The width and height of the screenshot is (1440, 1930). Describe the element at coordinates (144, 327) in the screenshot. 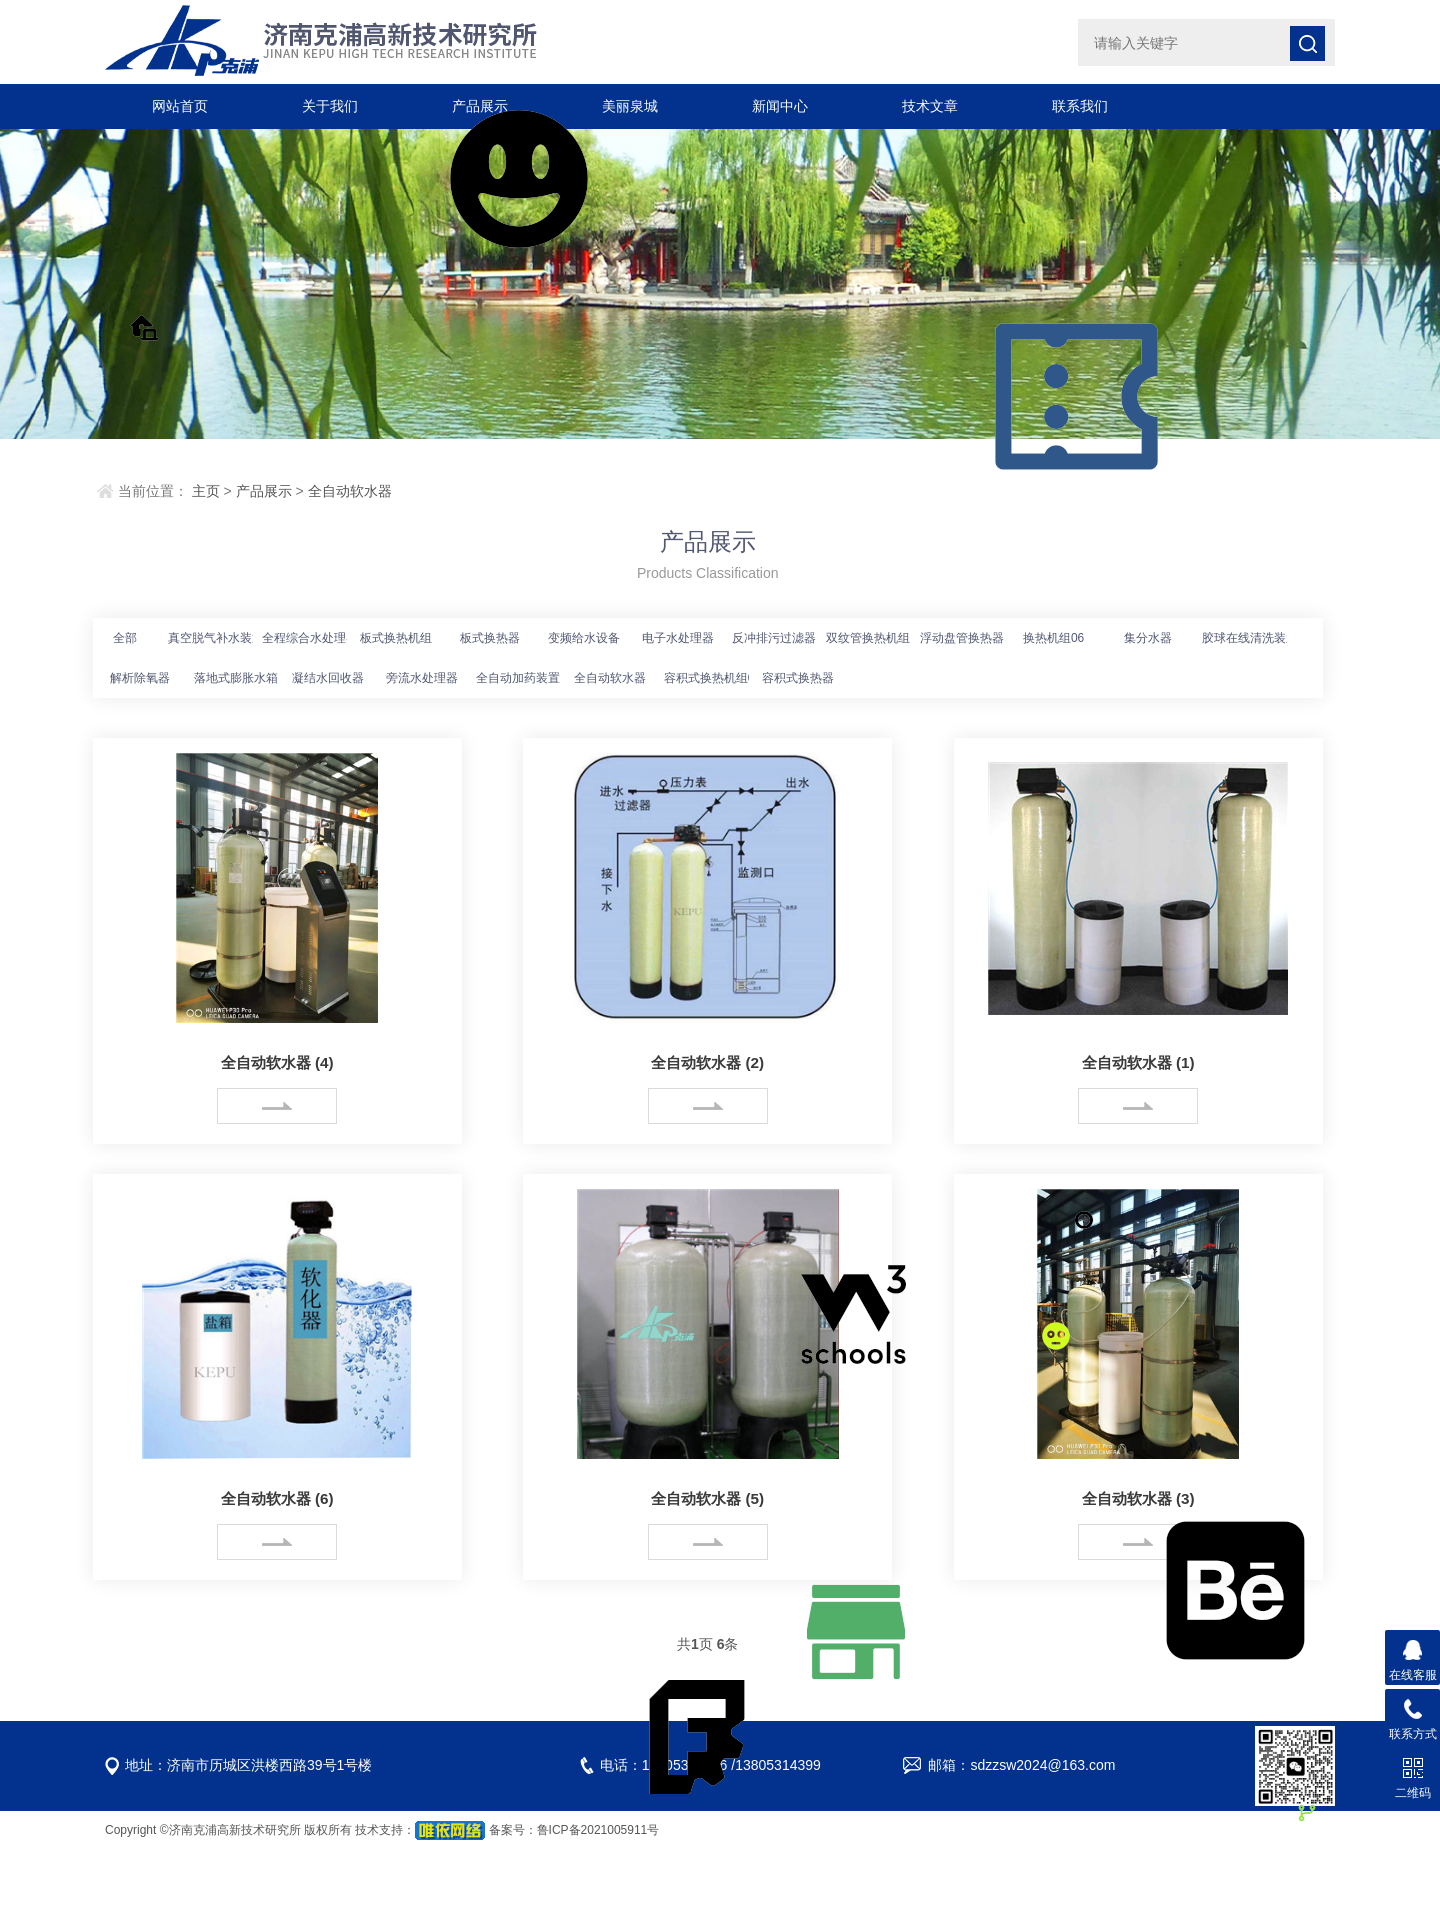

I see `work from home or remote work mode` at that location.